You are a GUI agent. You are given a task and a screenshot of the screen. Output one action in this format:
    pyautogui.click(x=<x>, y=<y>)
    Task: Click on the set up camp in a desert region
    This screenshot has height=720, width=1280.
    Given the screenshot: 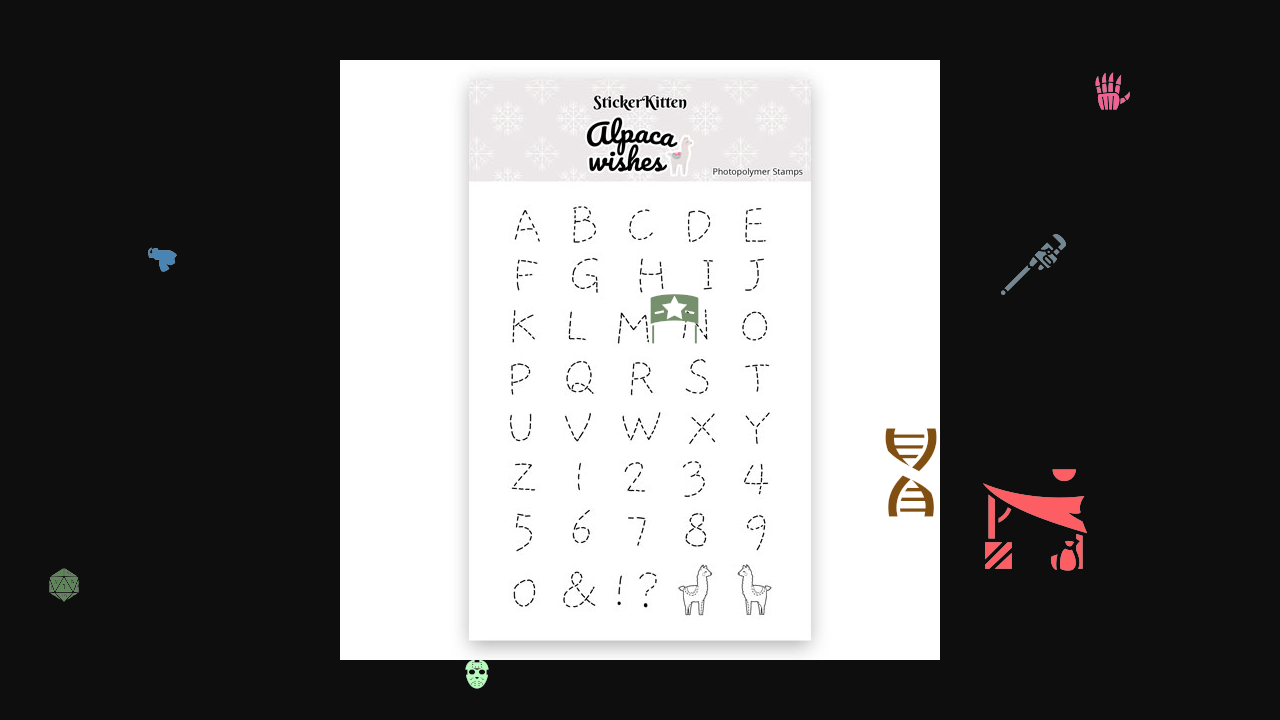 What is the action you would take?
    pyautogui.click(x=1035, y=520)
    